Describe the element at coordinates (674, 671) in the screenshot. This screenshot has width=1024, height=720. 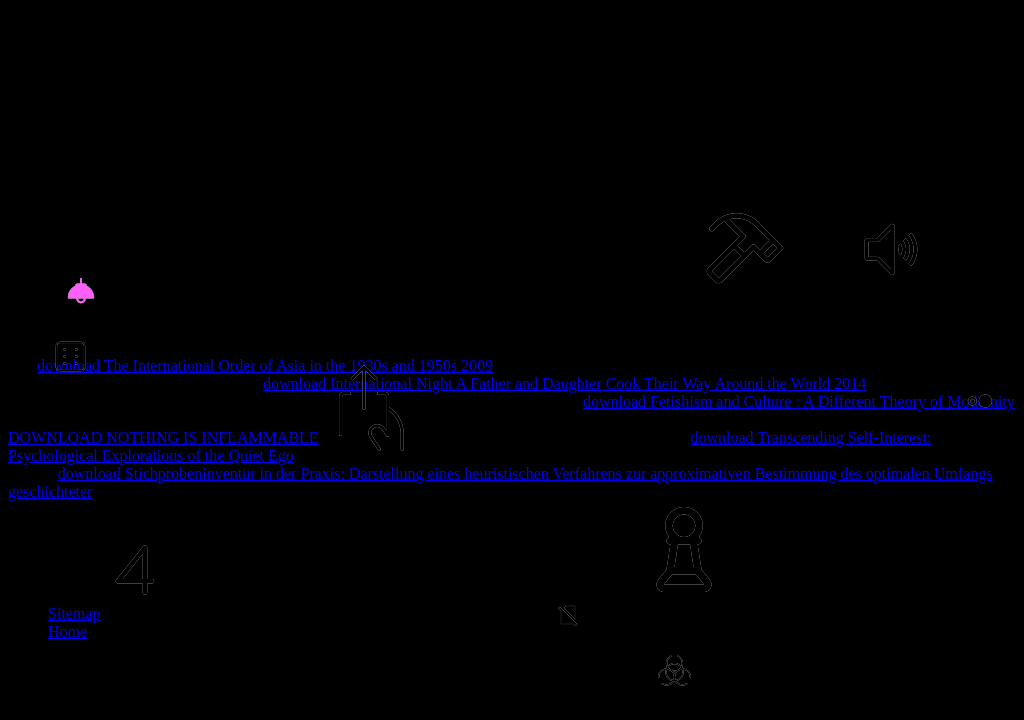
I see `indicates hazardous or dangerous content` at that location.